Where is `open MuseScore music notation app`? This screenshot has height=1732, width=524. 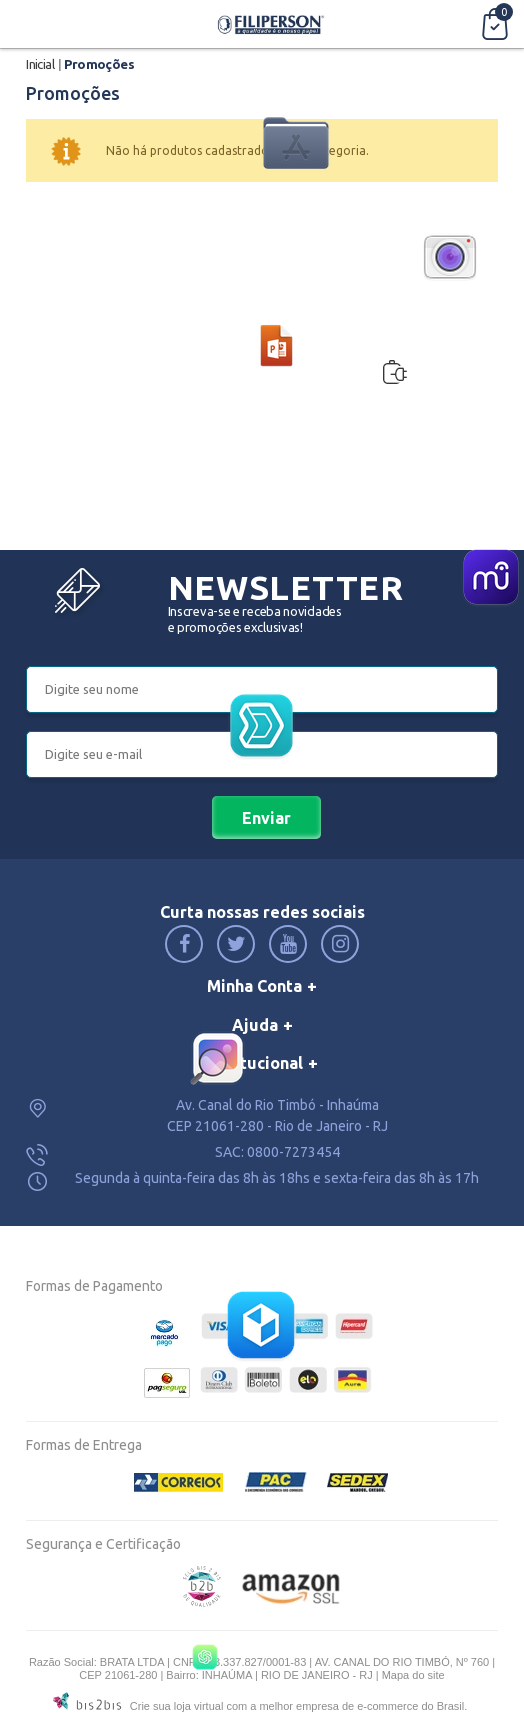 open MuseScore music notation app is located at coordinates (491, 577).